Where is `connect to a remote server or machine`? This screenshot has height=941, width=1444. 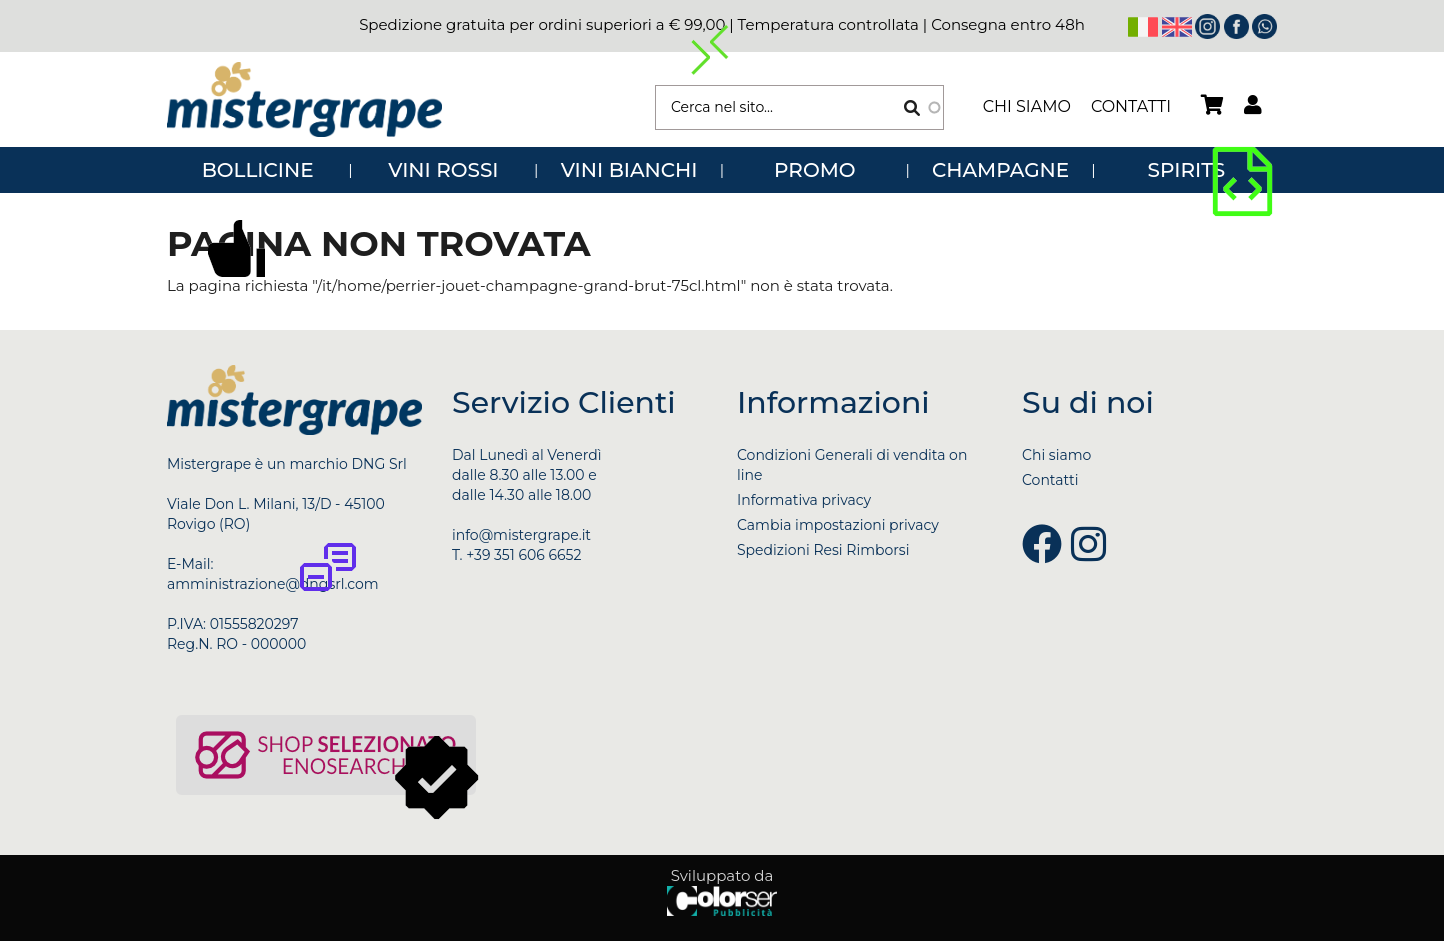
connect to a remote server or machine is located at coordinates (710, 51).